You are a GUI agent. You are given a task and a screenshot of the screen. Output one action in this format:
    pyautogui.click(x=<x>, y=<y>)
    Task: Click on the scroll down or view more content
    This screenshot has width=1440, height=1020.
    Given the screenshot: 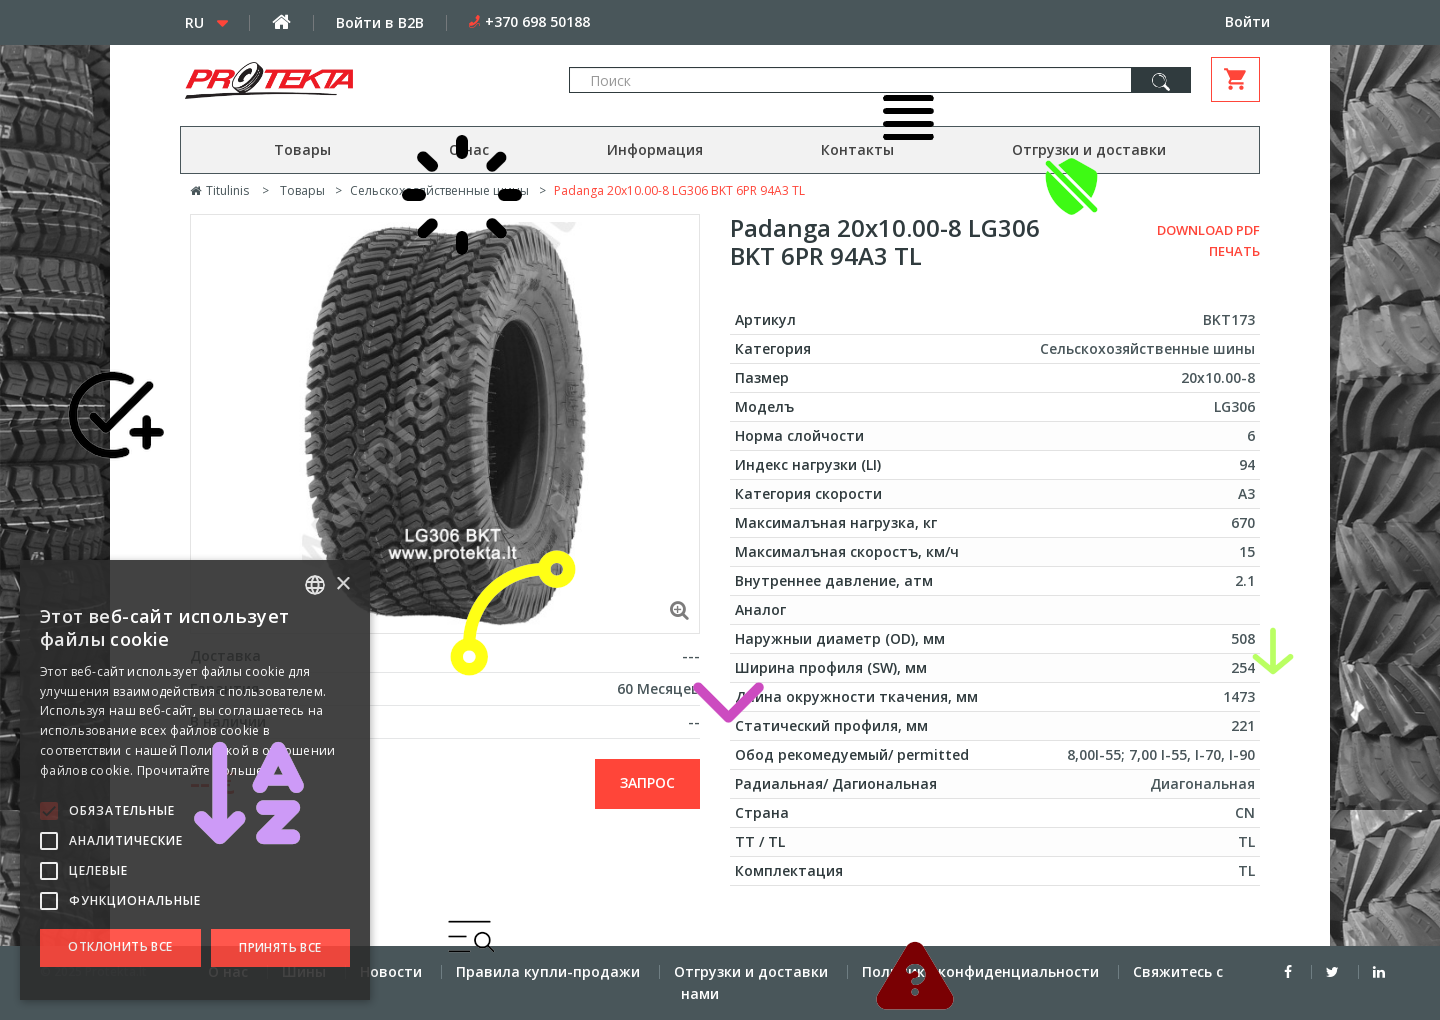 What is the action you would take?
    pyautogui.click(x=1273, y=651)
    